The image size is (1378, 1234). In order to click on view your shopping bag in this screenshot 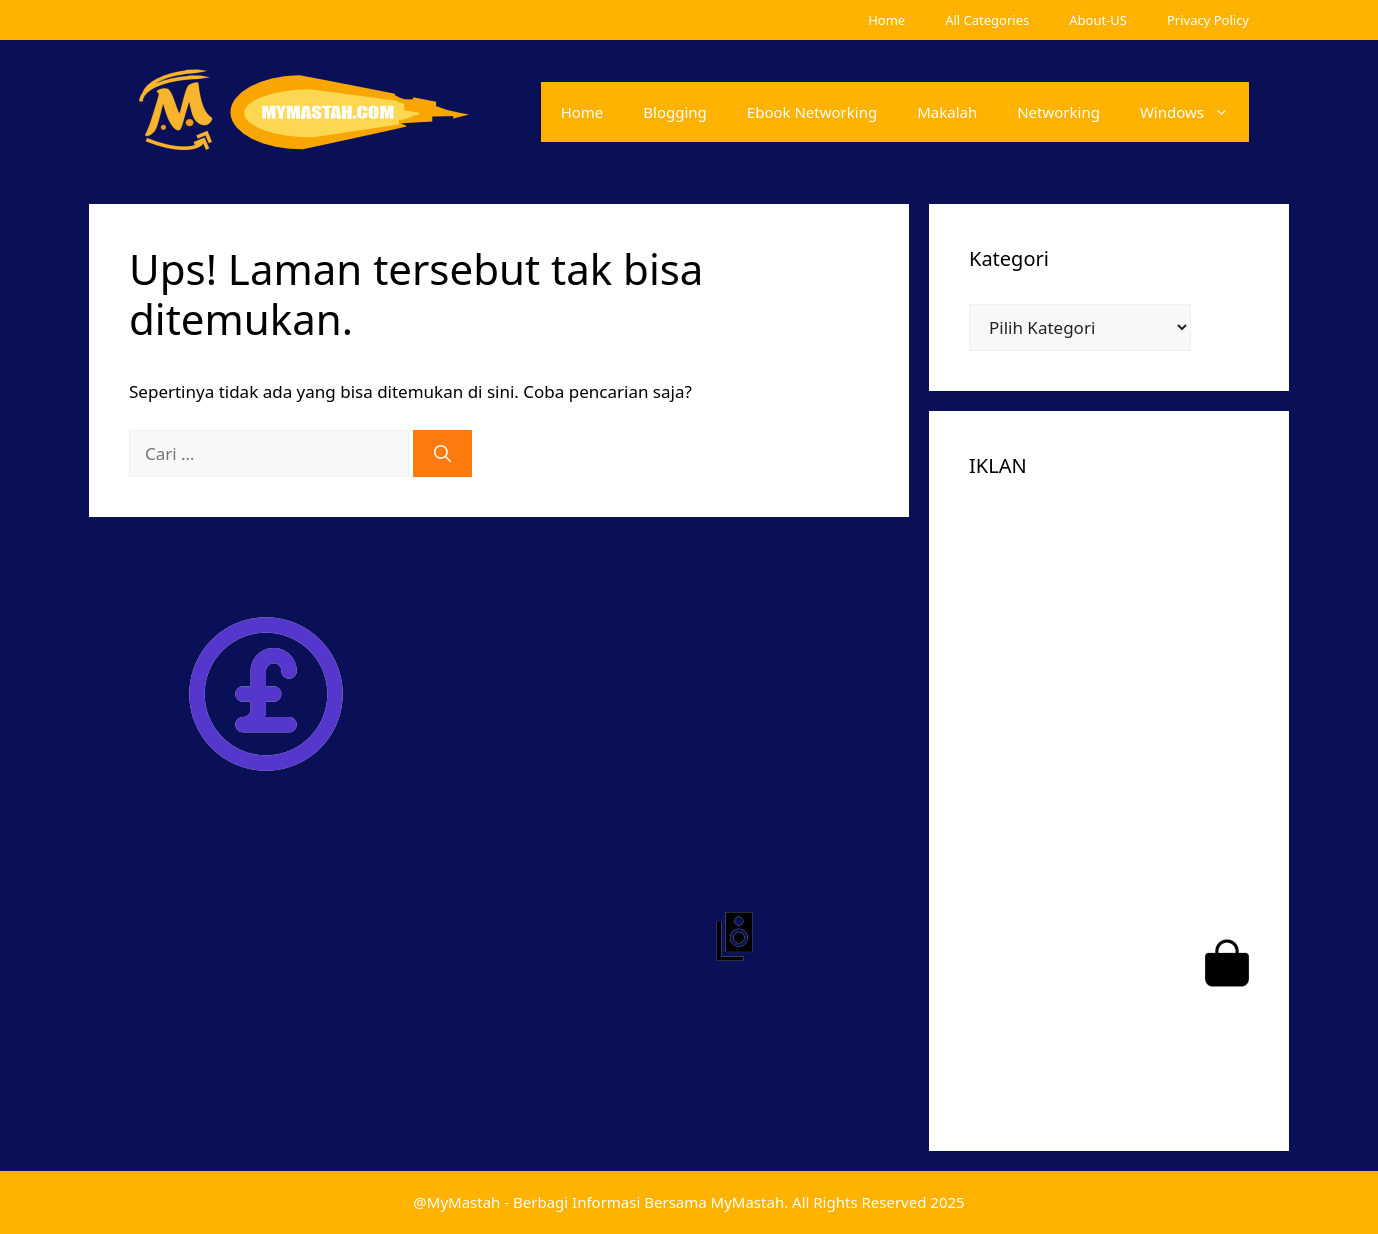, I will do `click(1227, 963)`.